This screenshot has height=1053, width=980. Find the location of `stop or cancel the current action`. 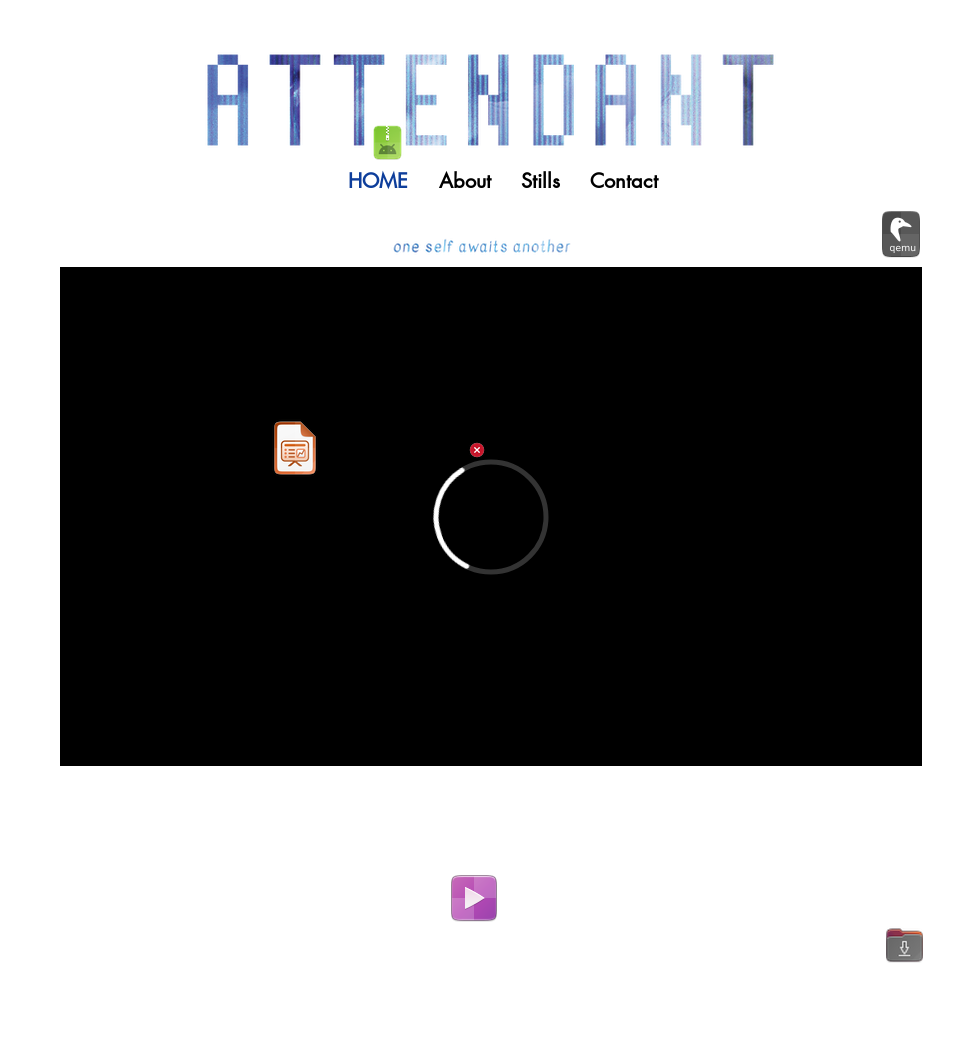

stop or cancel the current action is located at coordinates (477, 450).